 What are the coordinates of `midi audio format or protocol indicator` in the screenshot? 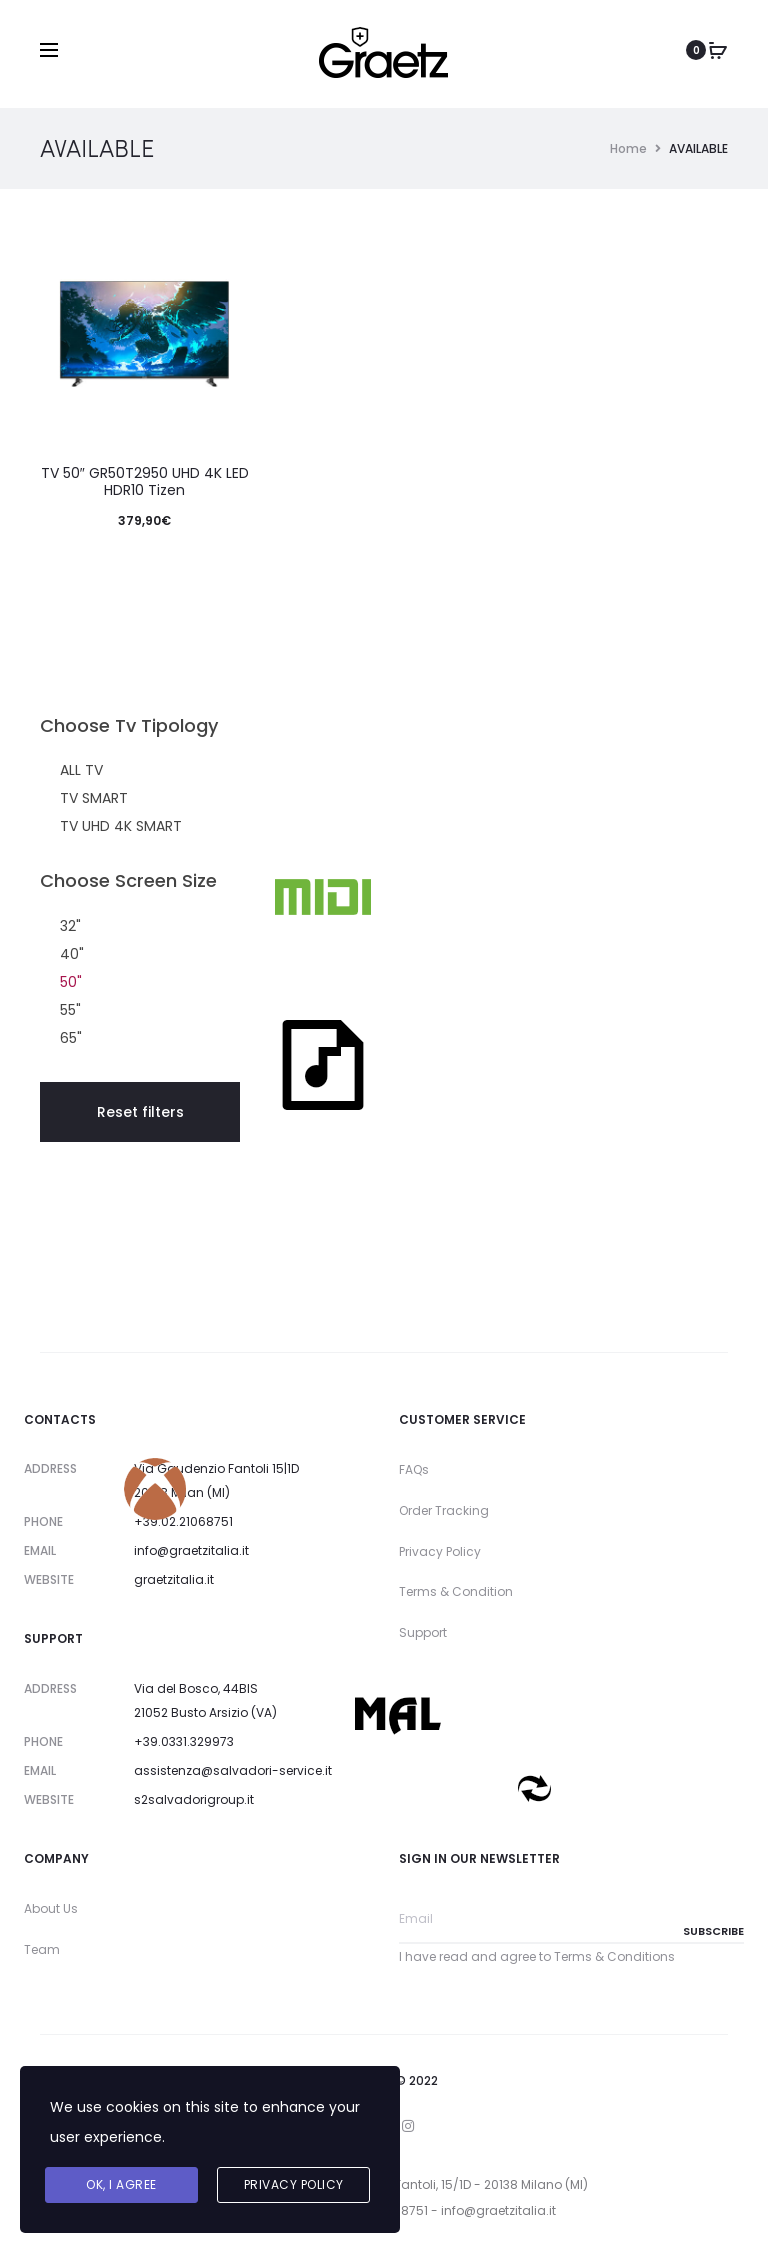 It's located at (323, 897).